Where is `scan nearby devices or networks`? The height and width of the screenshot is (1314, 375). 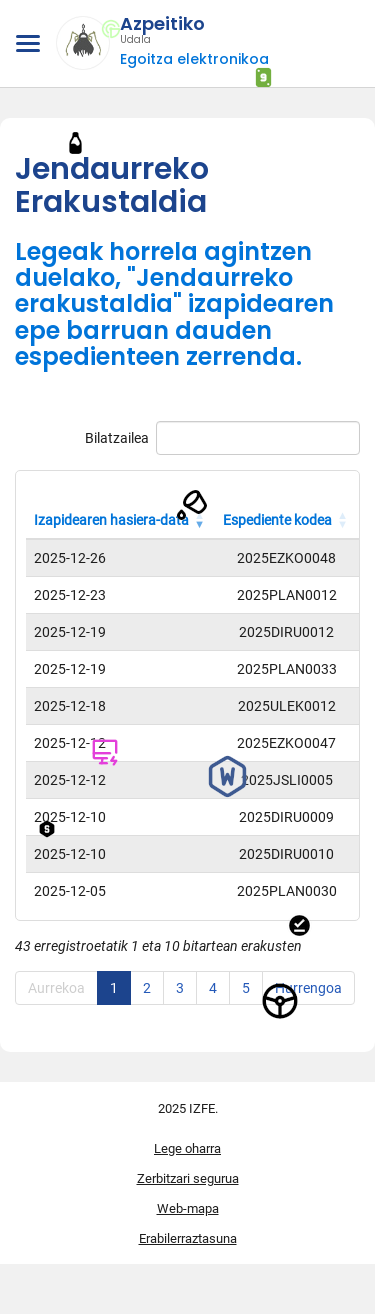 scan nearby devices or networks is located at coordinates (111, 29).